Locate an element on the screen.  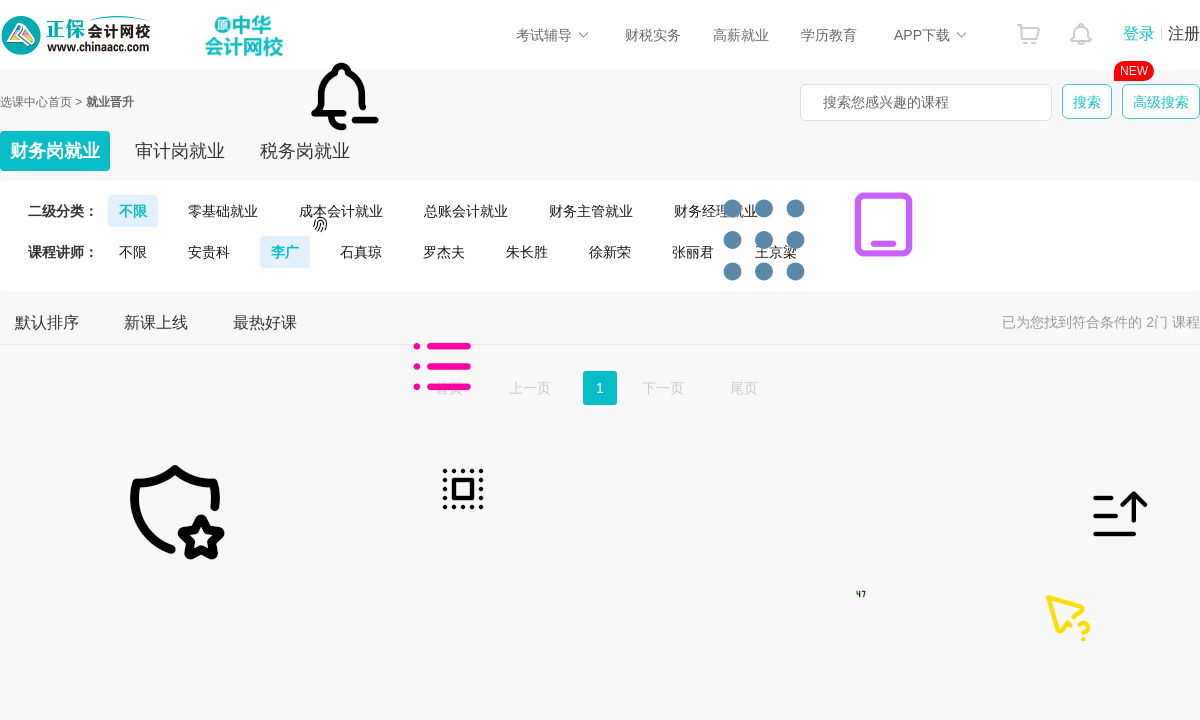
indicates item number 47 in a list or sequence is located at coordinates (861, 594).